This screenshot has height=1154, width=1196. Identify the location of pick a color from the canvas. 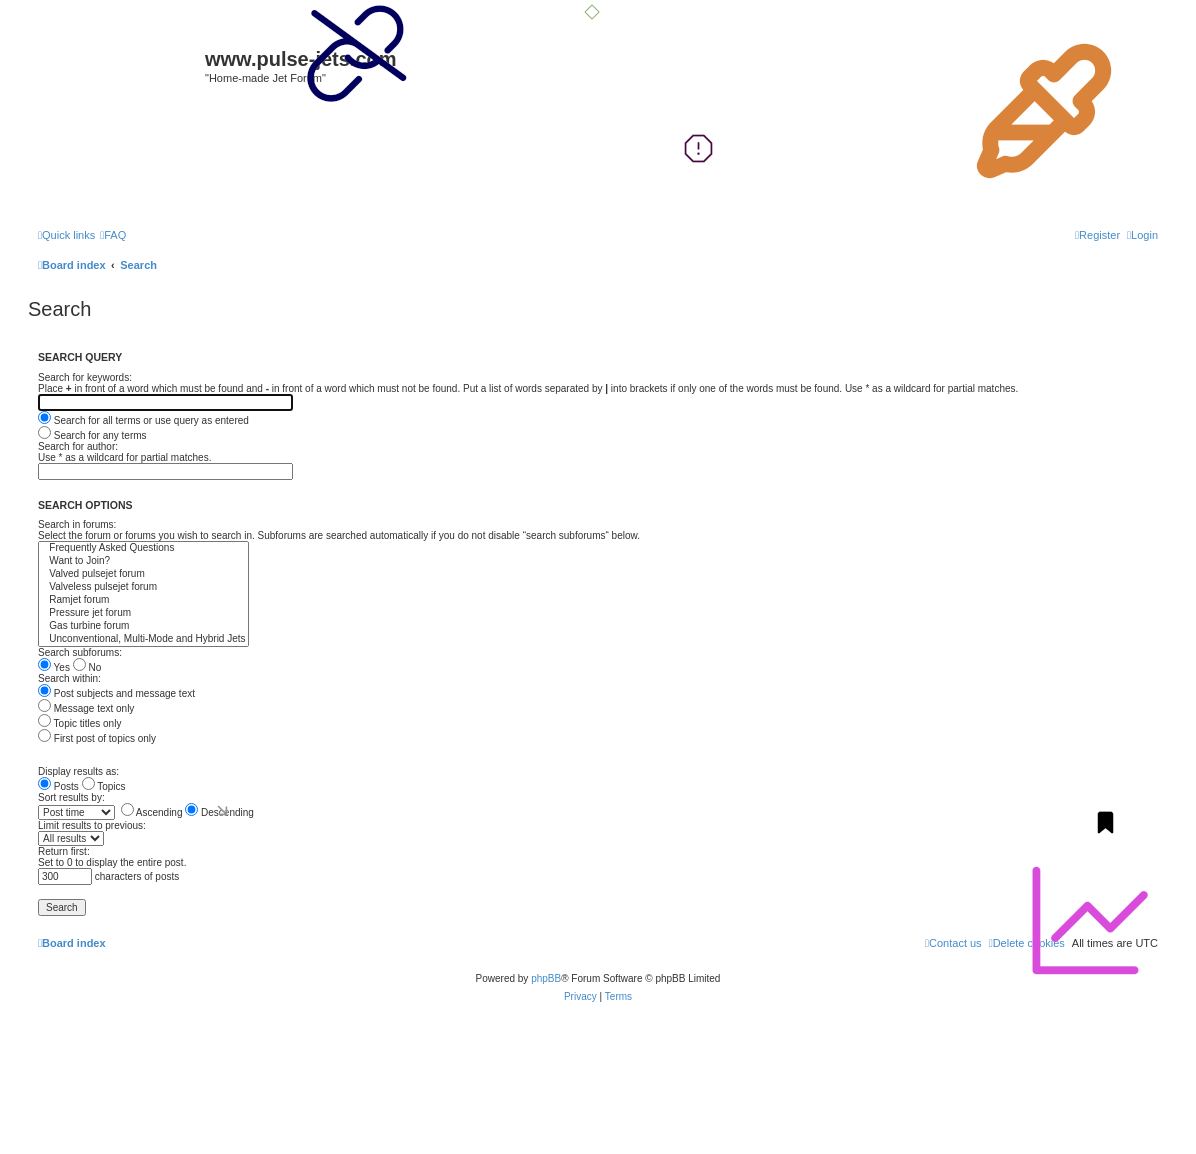
(1044, 111).